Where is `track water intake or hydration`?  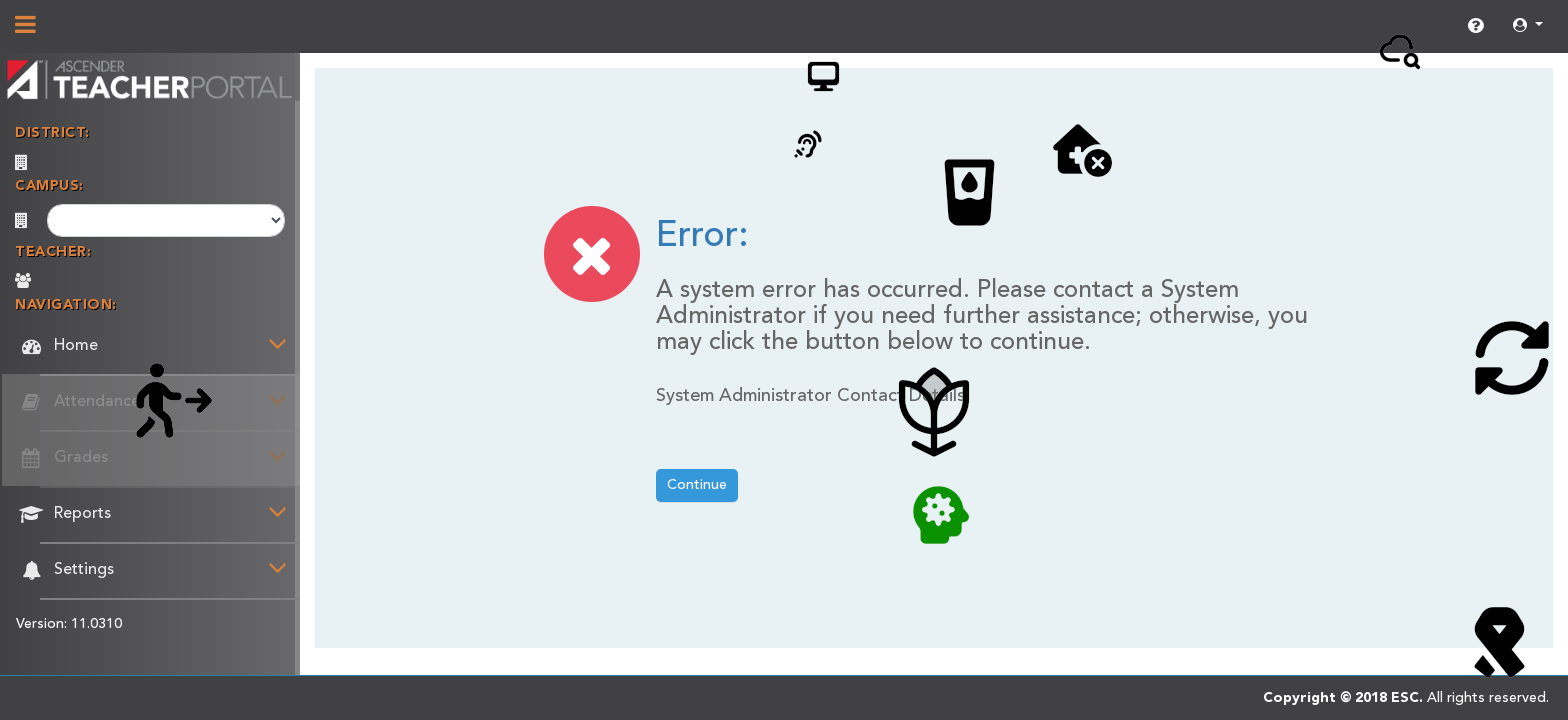 track water intake or hydration is located at coordinates (969, 192).